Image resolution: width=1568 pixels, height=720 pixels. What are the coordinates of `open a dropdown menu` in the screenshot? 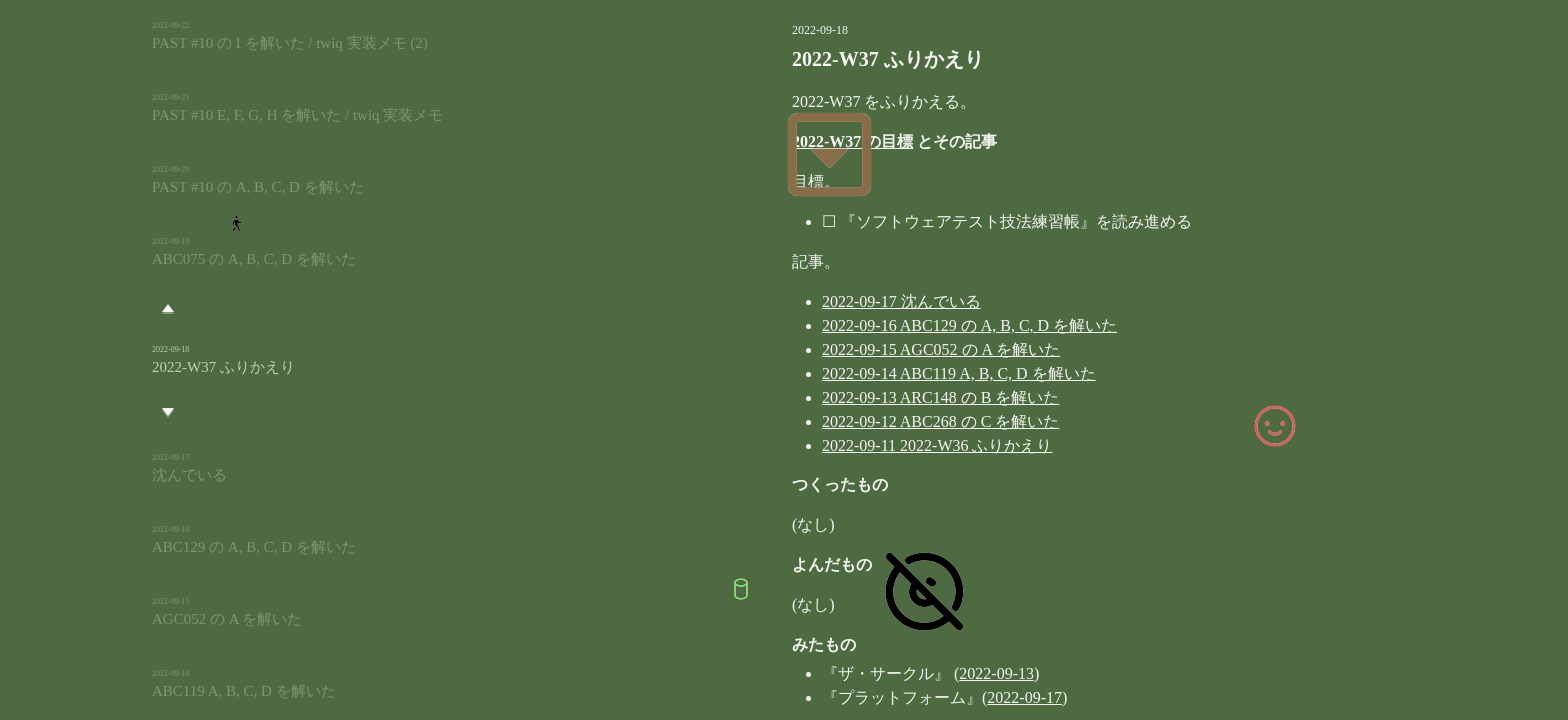 It's located at (829, 154).